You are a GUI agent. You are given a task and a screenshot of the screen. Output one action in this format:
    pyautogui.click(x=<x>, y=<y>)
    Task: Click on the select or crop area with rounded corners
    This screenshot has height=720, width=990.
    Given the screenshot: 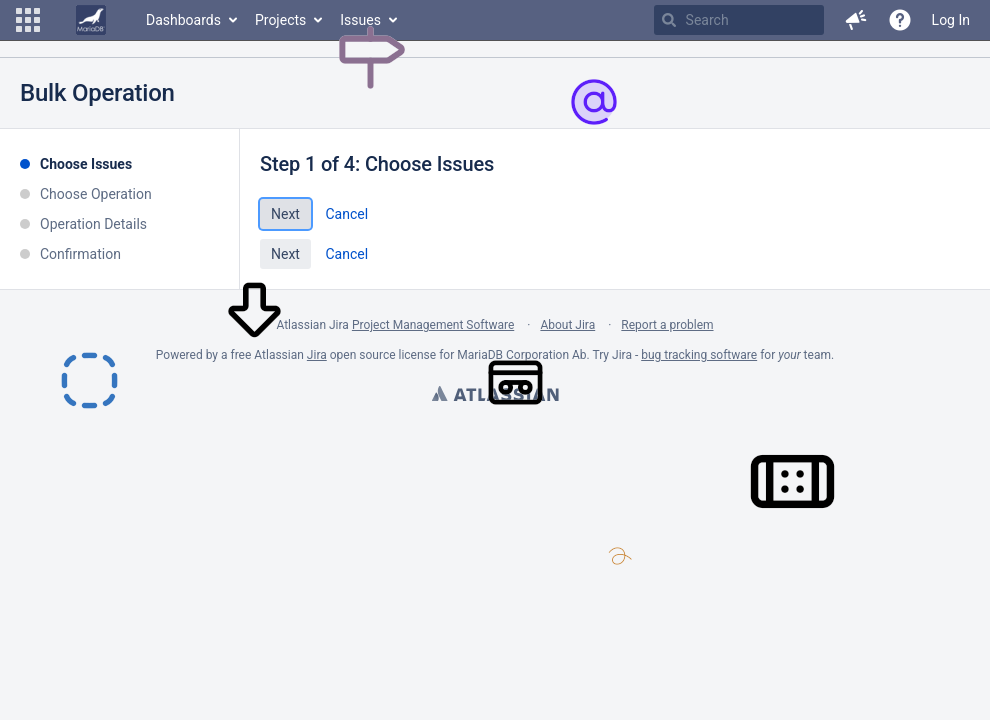 What is the action you would take?
    pyautogui.click(x=89, y=380)
    